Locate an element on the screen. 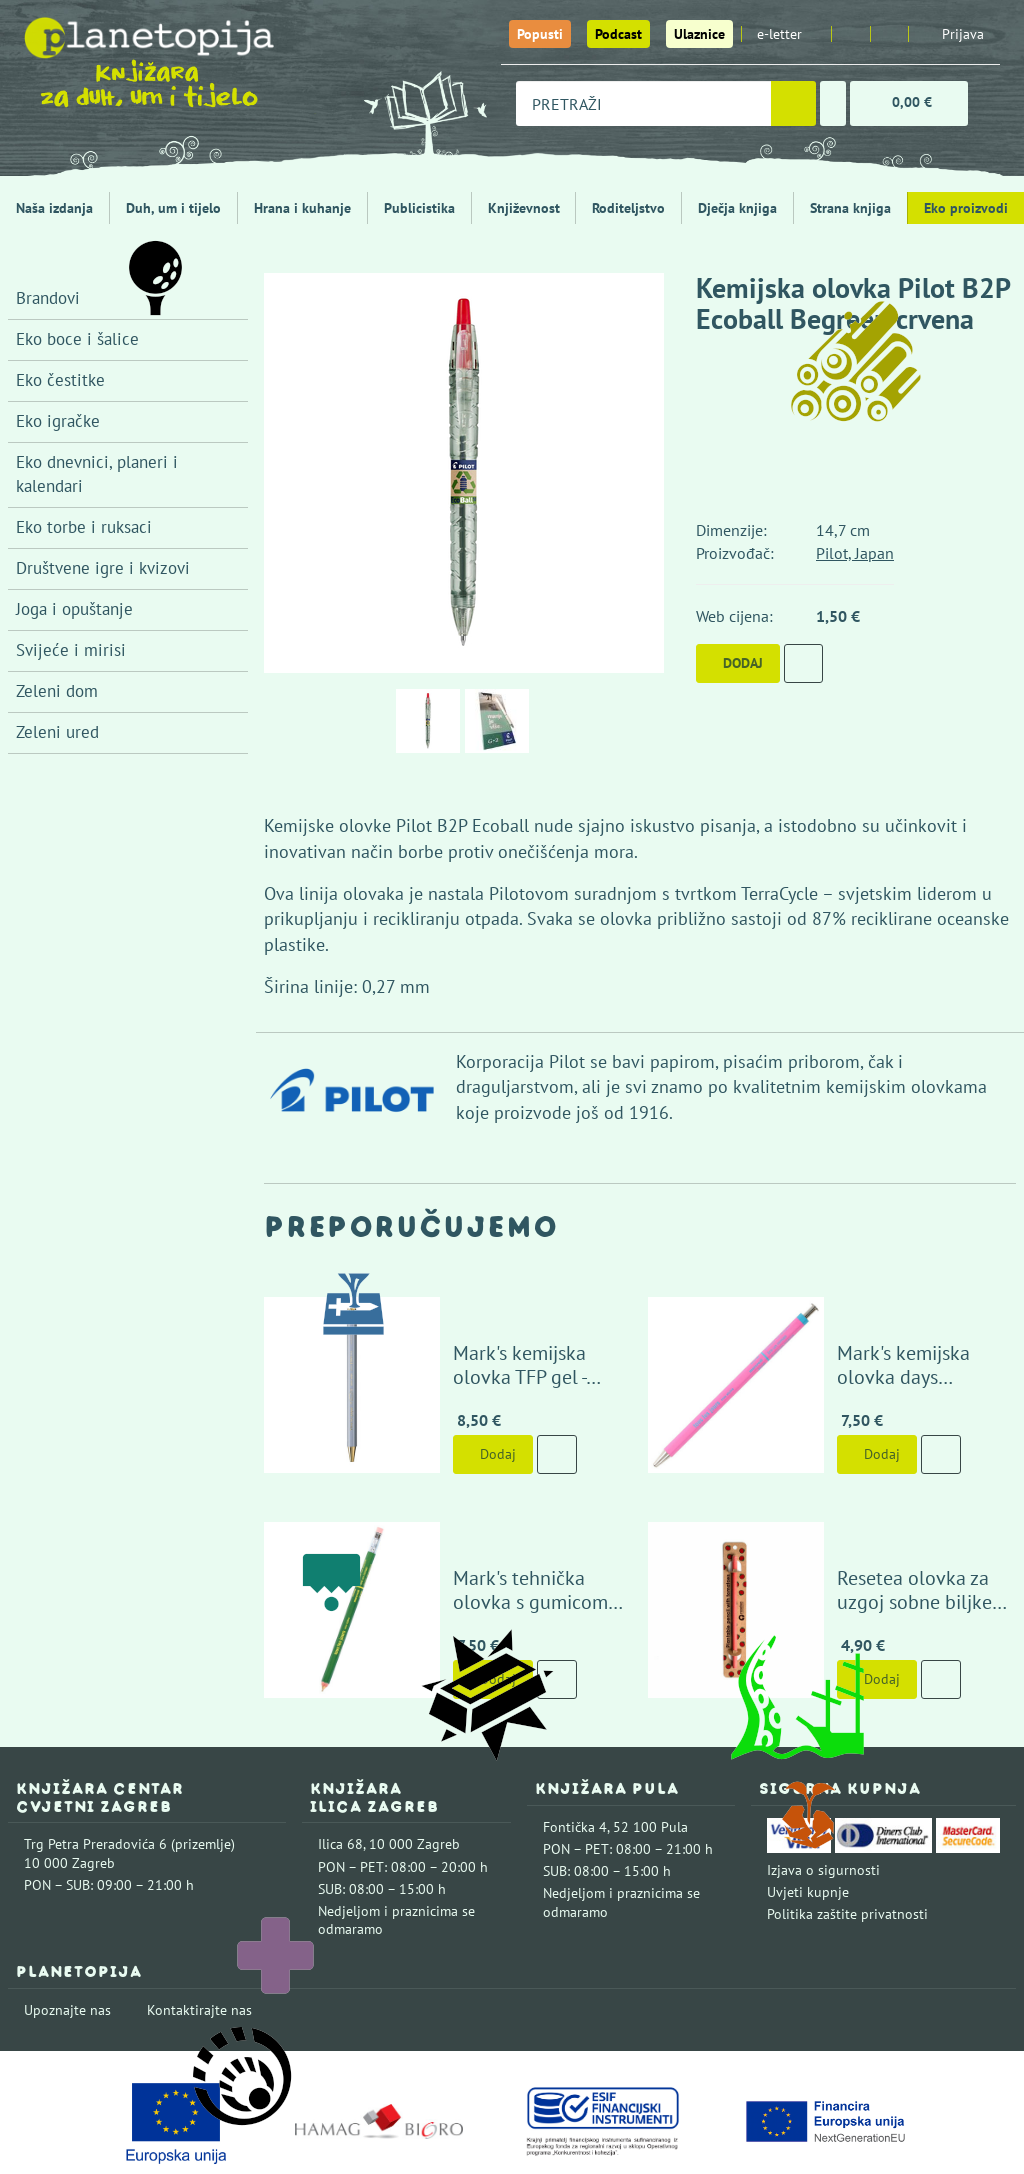 This screenshot has height=2174, width=1024. access golf game or mini-golf feature is located at coordinates (155, 277).